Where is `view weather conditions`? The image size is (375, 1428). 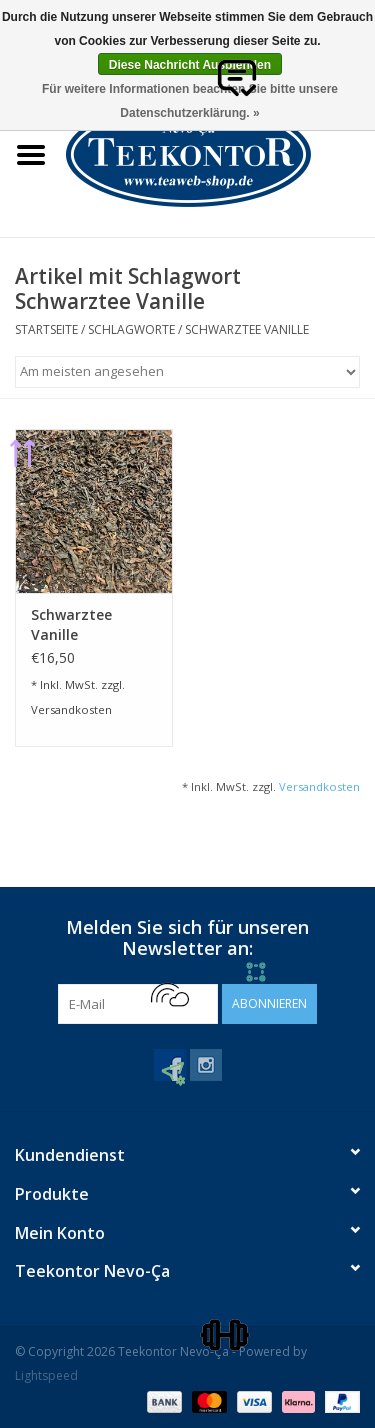
view weather conditions is located at coordinates (170, 994).